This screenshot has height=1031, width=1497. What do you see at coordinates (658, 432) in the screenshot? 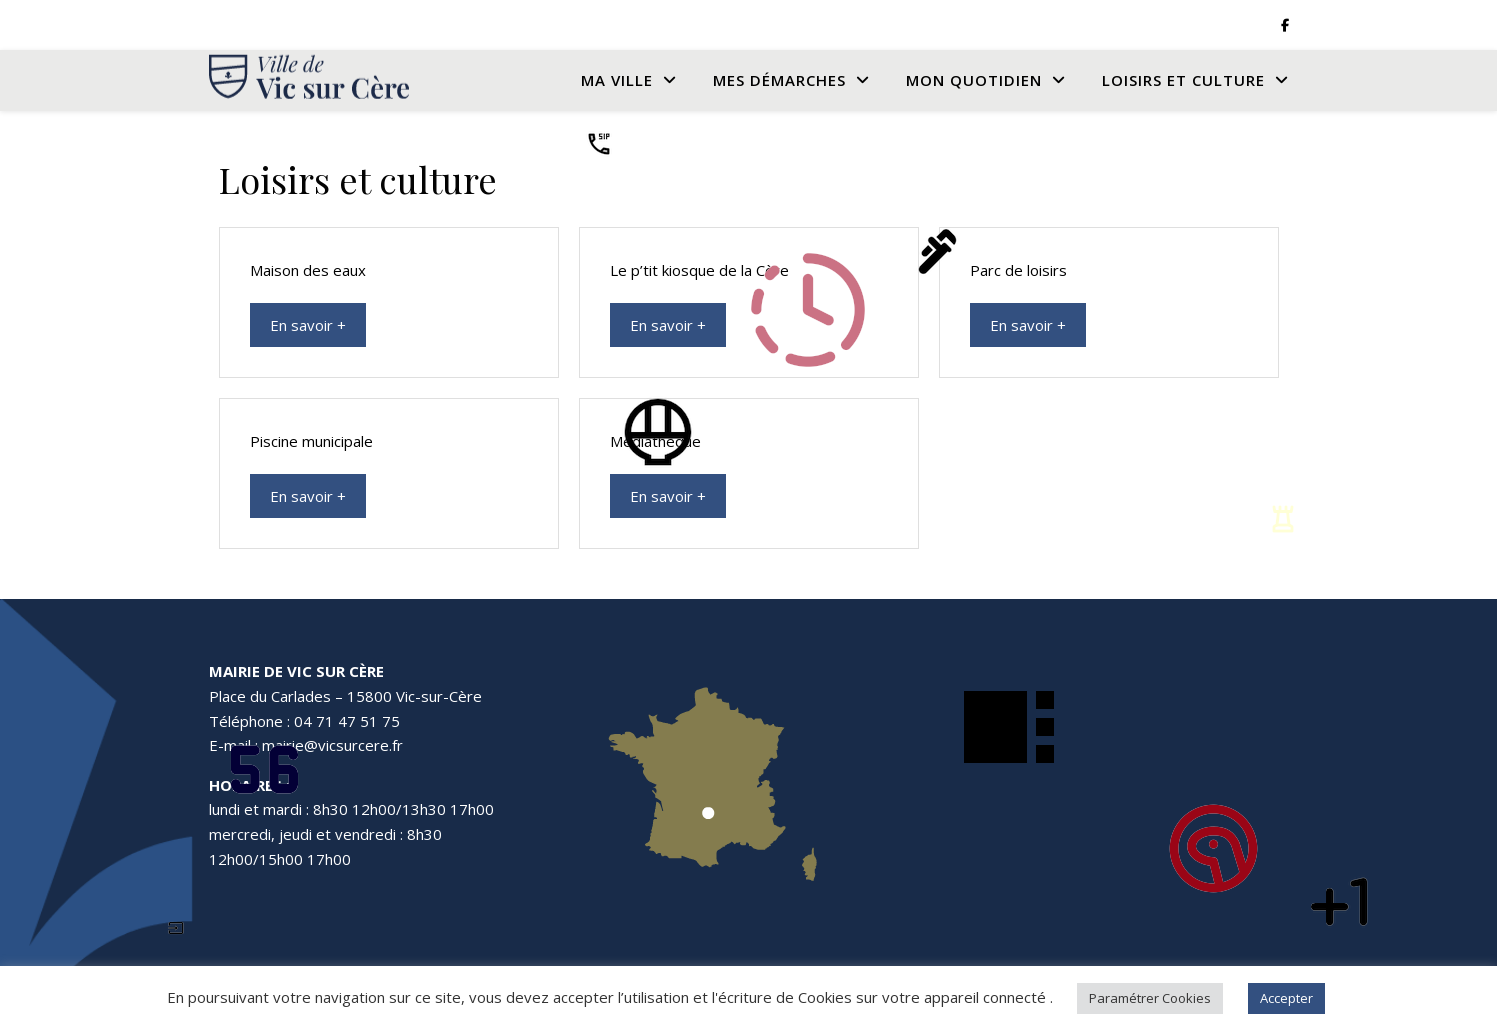
I see `browse asian cuisine or rice dishes` at bounding box center [658, 432].